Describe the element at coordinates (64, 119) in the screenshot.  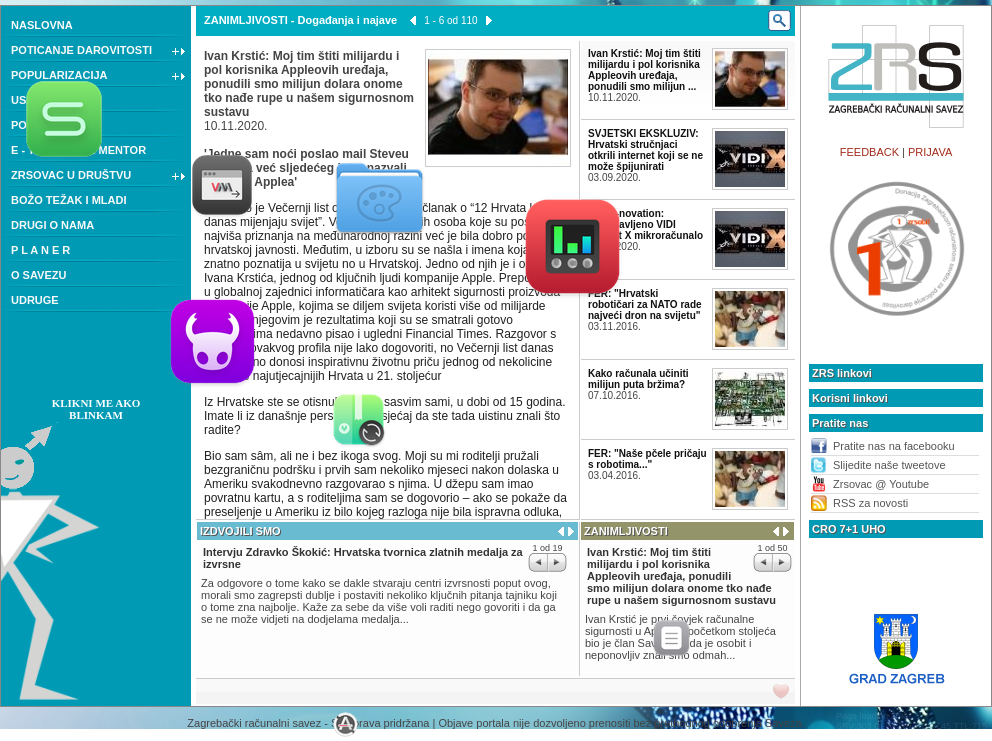
I see `open wps spreadsheets application` at that location.